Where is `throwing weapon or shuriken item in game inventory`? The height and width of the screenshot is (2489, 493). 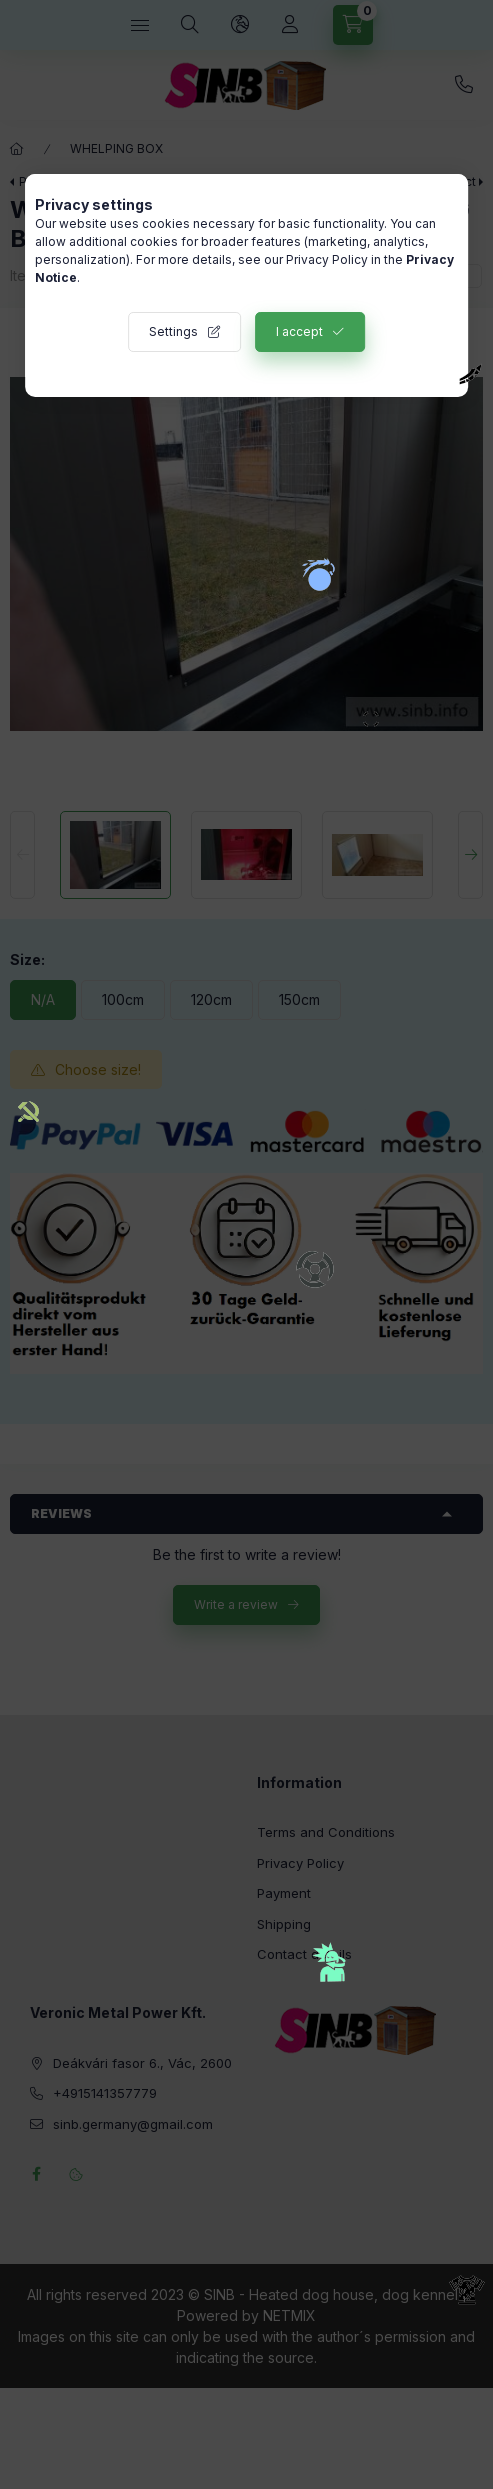 throwing weapon or shuriken item in game inventory is located at coordinates (315, 1269).